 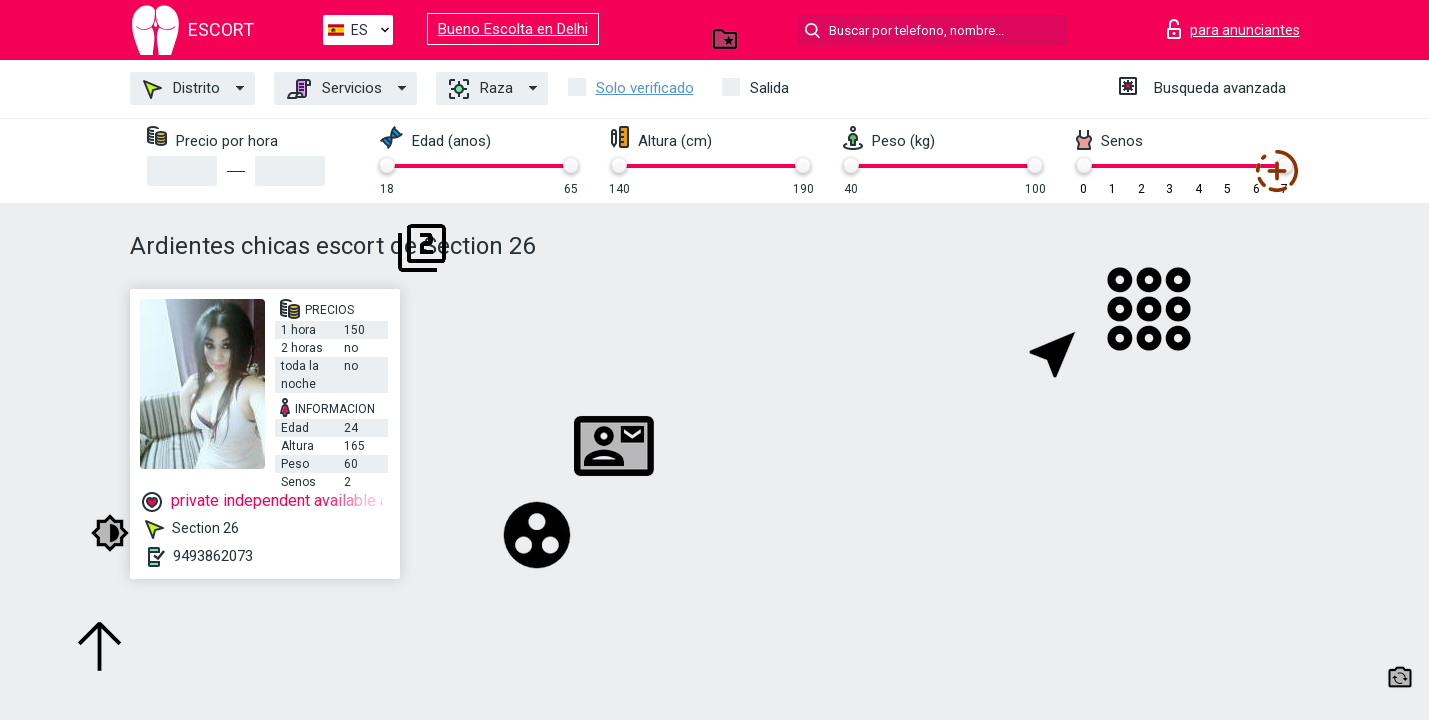 What do you see at coordinates (725, 39) in the screenshot?
I see `access starred or favorite folders` at bounding box center [725, 39].